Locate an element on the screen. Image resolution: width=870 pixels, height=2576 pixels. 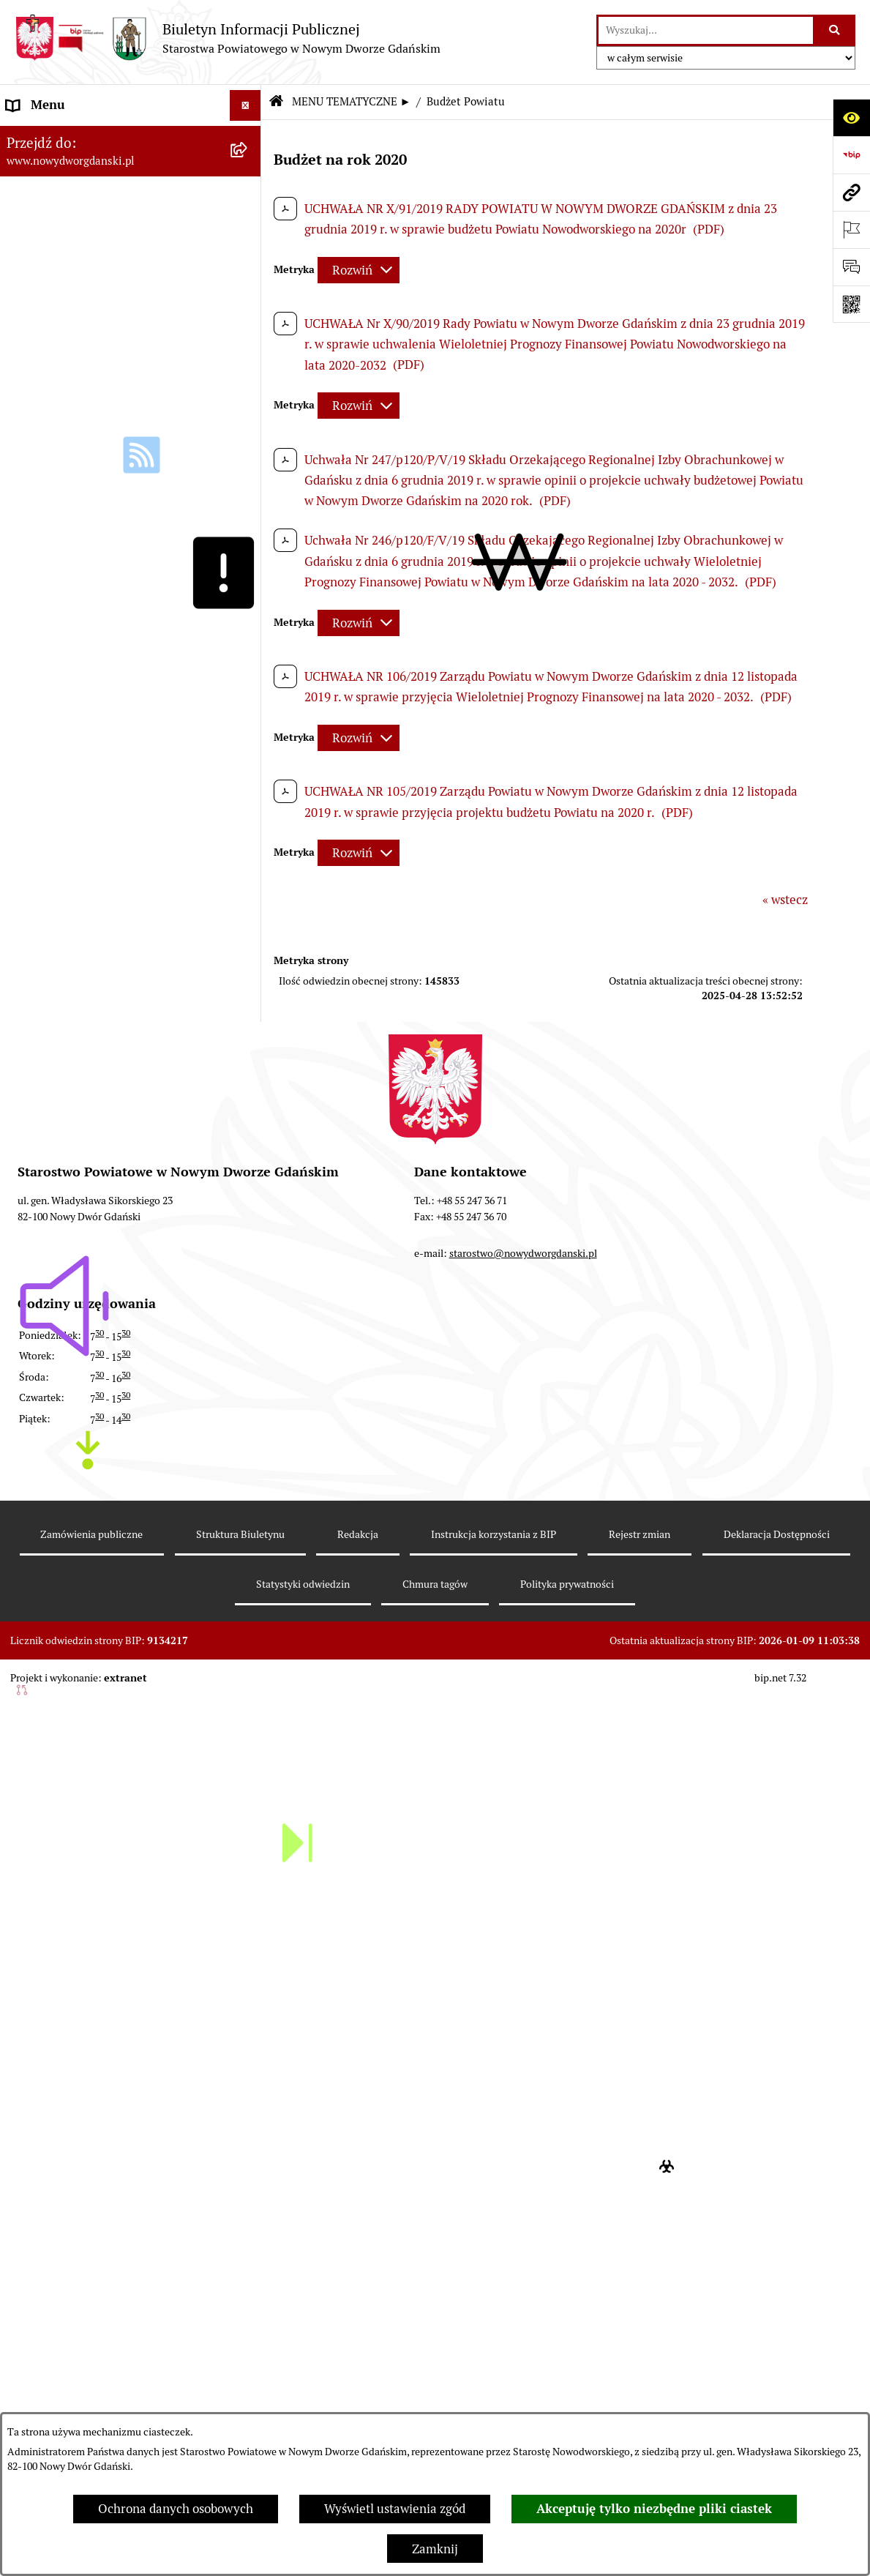
skip to next track or item is located at coordinates (298, 1843).